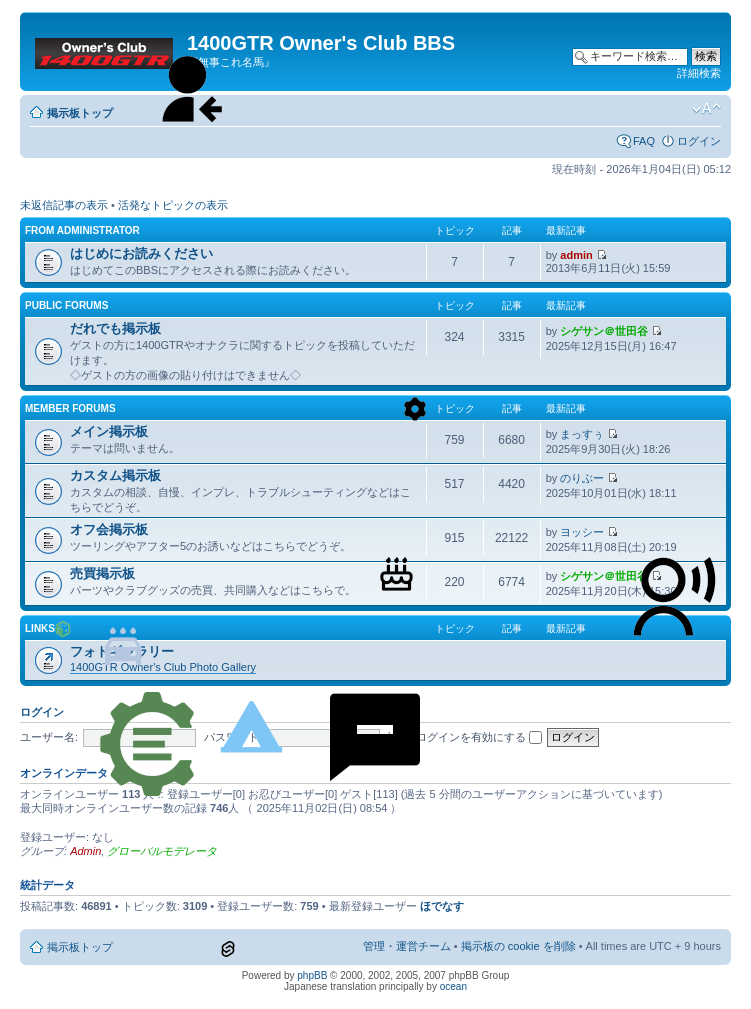  I want to click on view campground or camping locations, so click(251, 727).